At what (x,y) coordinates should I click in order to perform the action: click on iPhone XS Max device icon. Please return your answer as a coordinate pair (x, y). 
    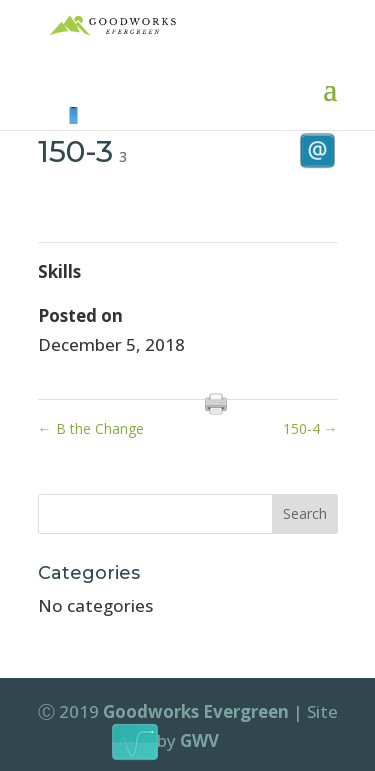
    Looking at the image, I should click on (73, 115).